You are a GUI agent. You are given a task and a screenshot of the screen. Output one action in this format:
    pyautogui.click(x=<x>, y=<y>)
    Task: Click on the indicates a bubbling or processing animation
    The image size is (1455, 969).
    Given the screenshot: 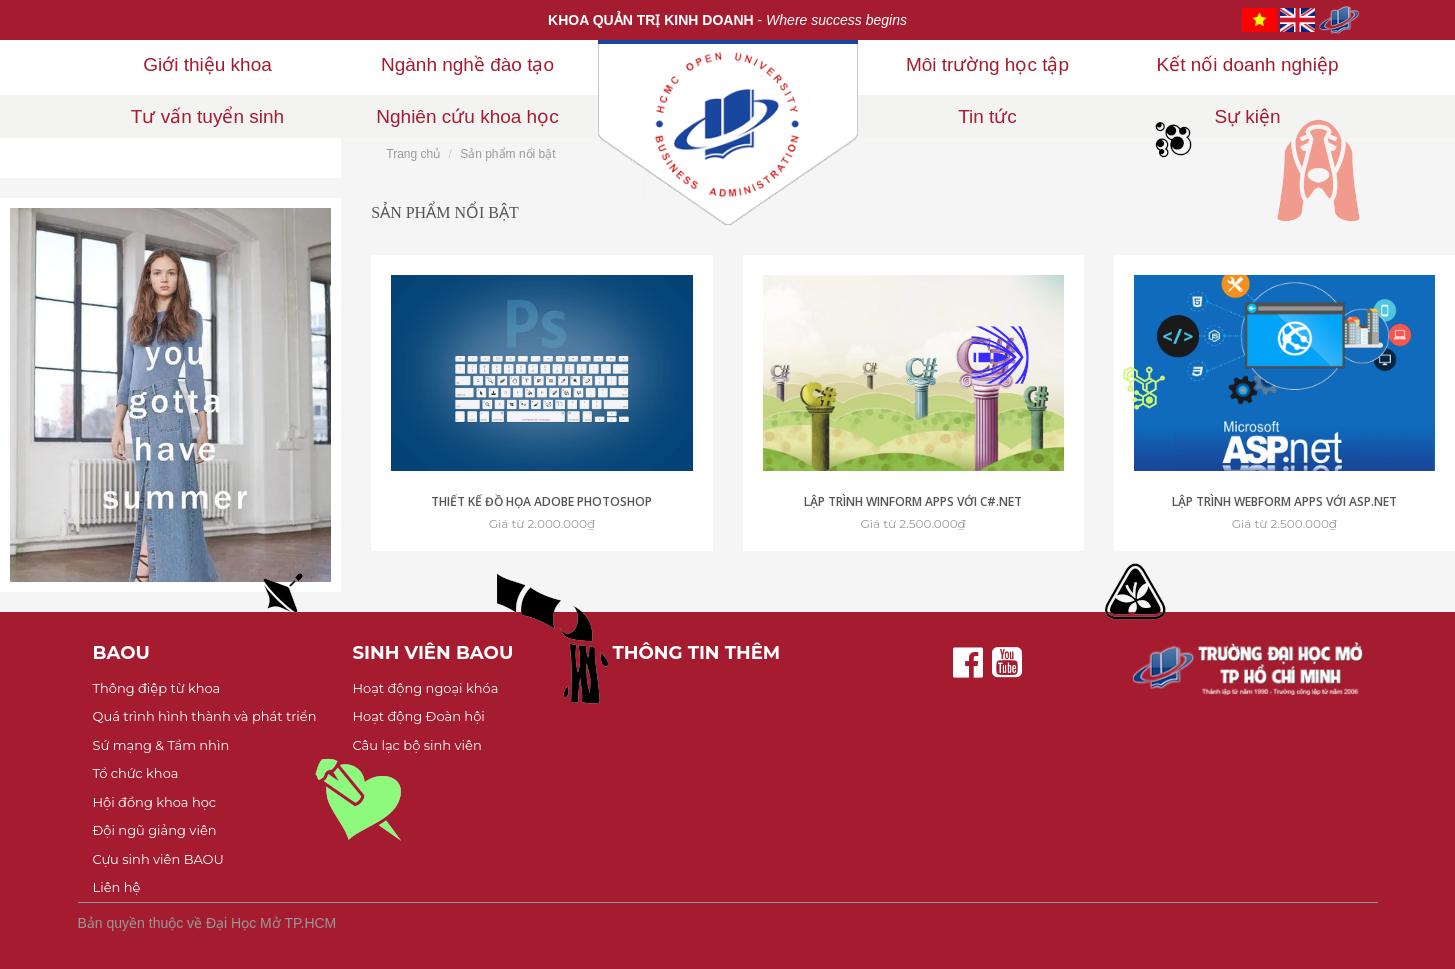 What is the action you would take?
    pyautogui.click(x=1173, y=139)
    